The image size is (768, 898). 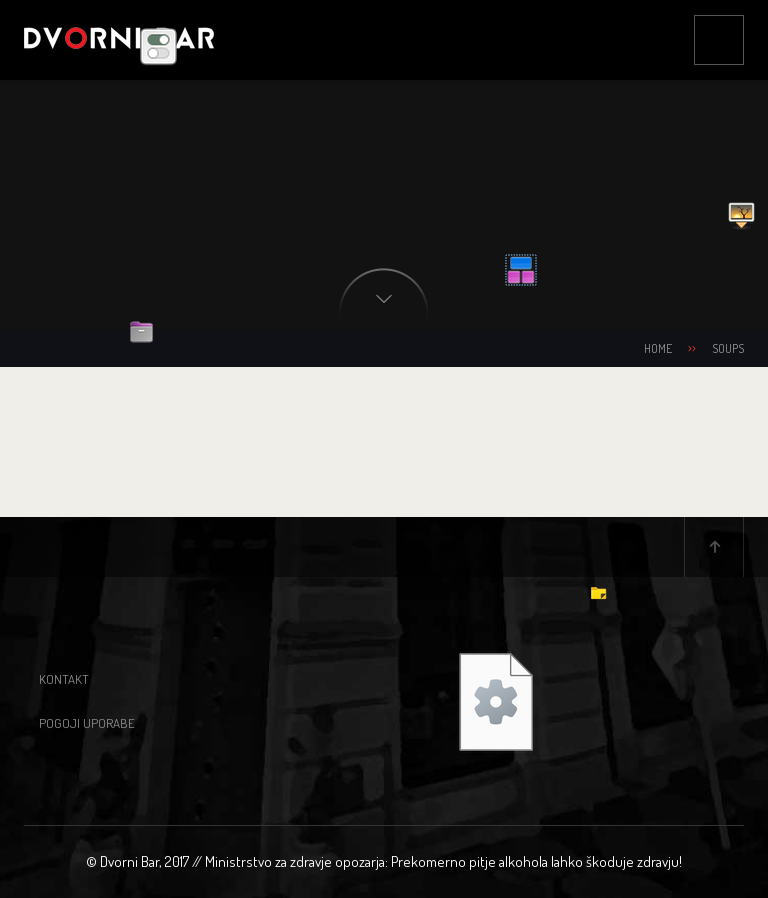 I want to click on open unity tweak tool settings, so click(x=158, y=46).